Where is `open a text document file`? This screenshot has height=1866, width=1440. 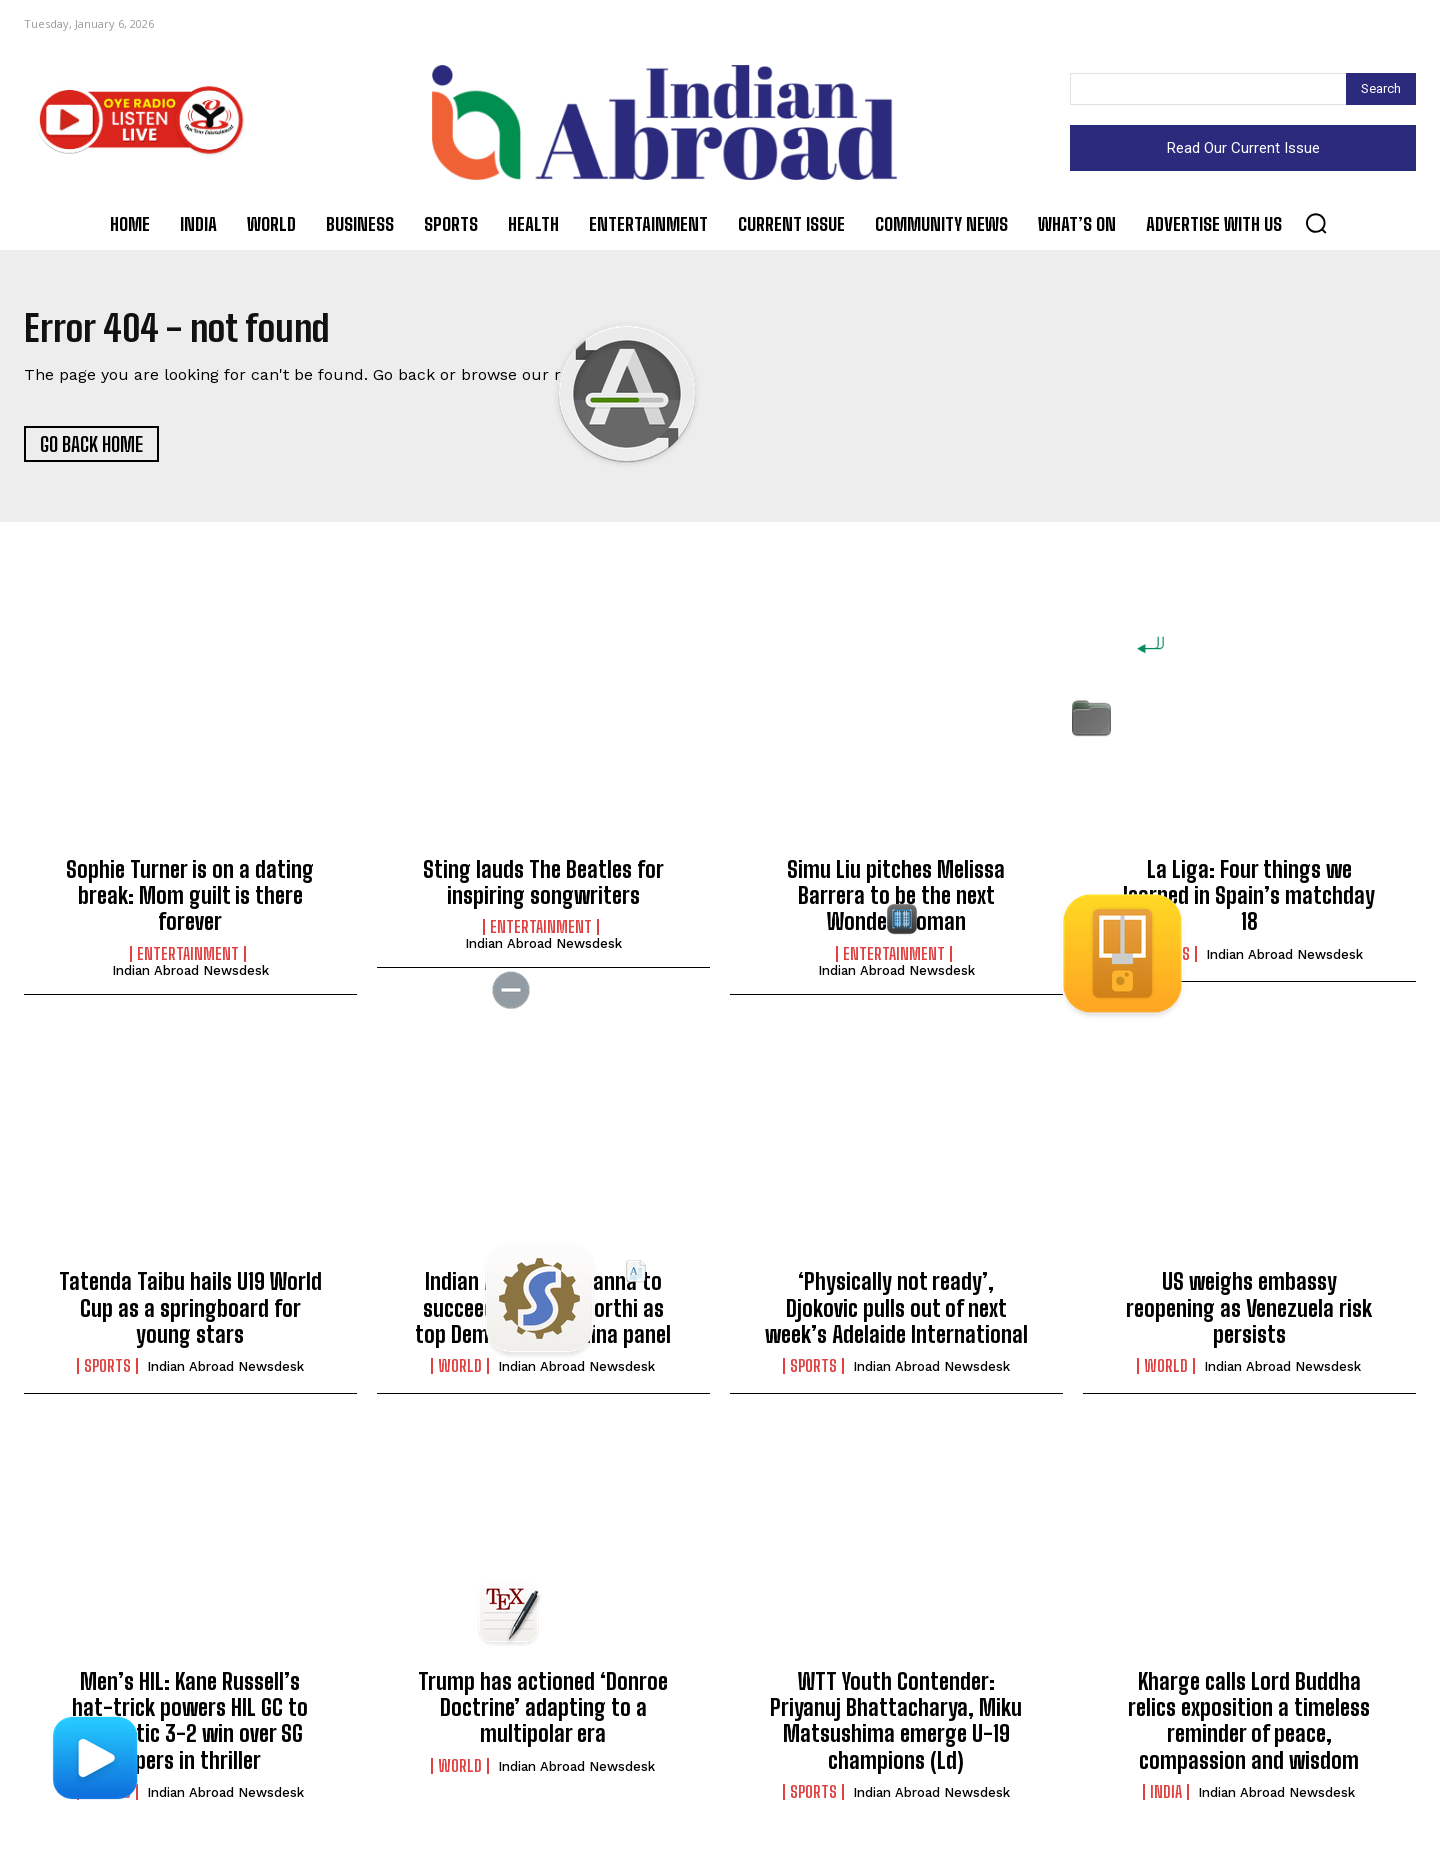 open a text document file is located at coordinates (636, 1271).